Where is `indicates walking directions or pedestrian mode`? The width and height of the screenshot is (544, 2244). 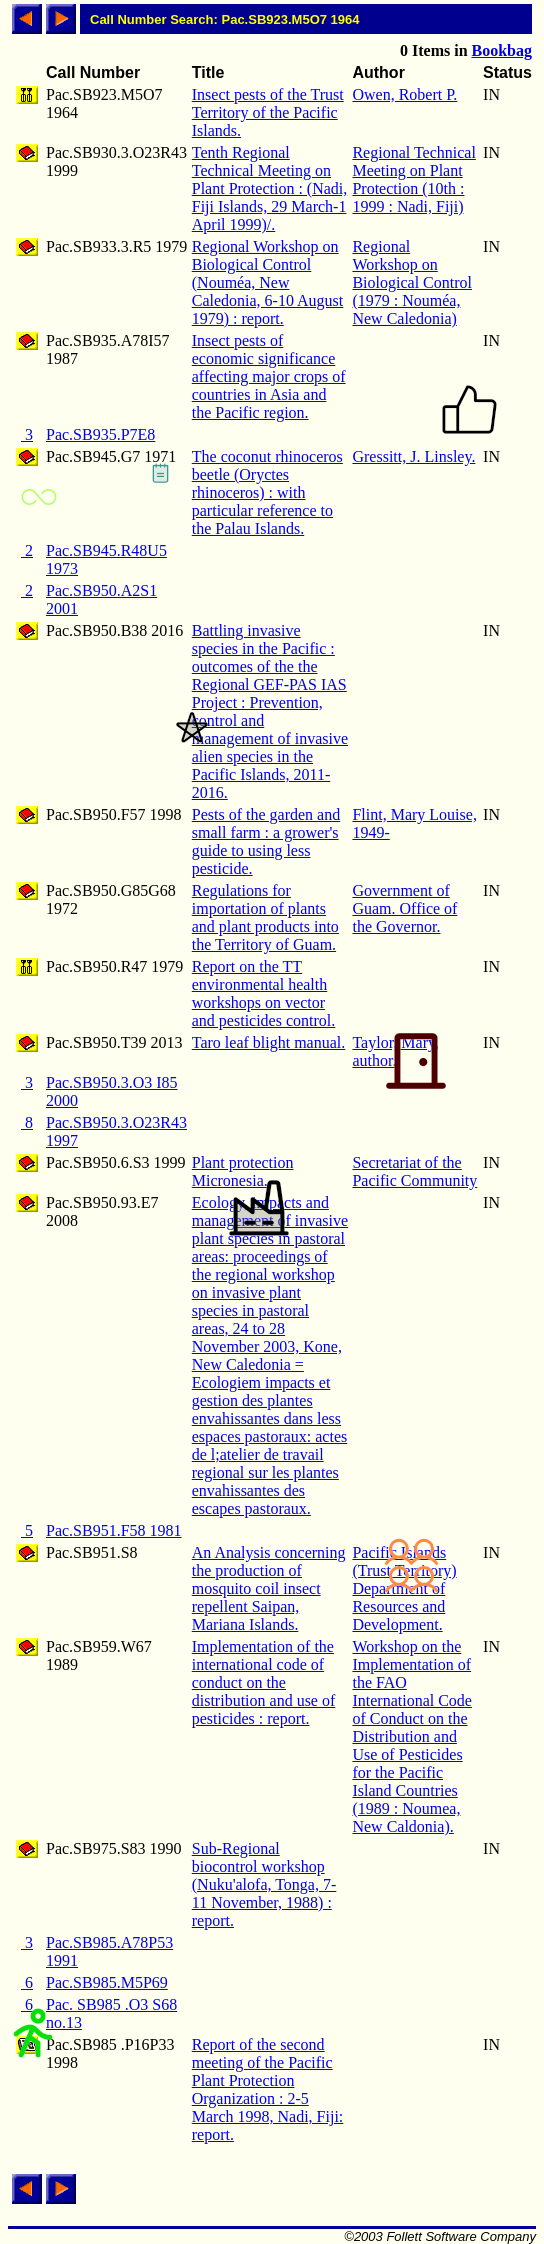 indicates walking directions or pedestrian mode is located at coordinates (33, 2033).